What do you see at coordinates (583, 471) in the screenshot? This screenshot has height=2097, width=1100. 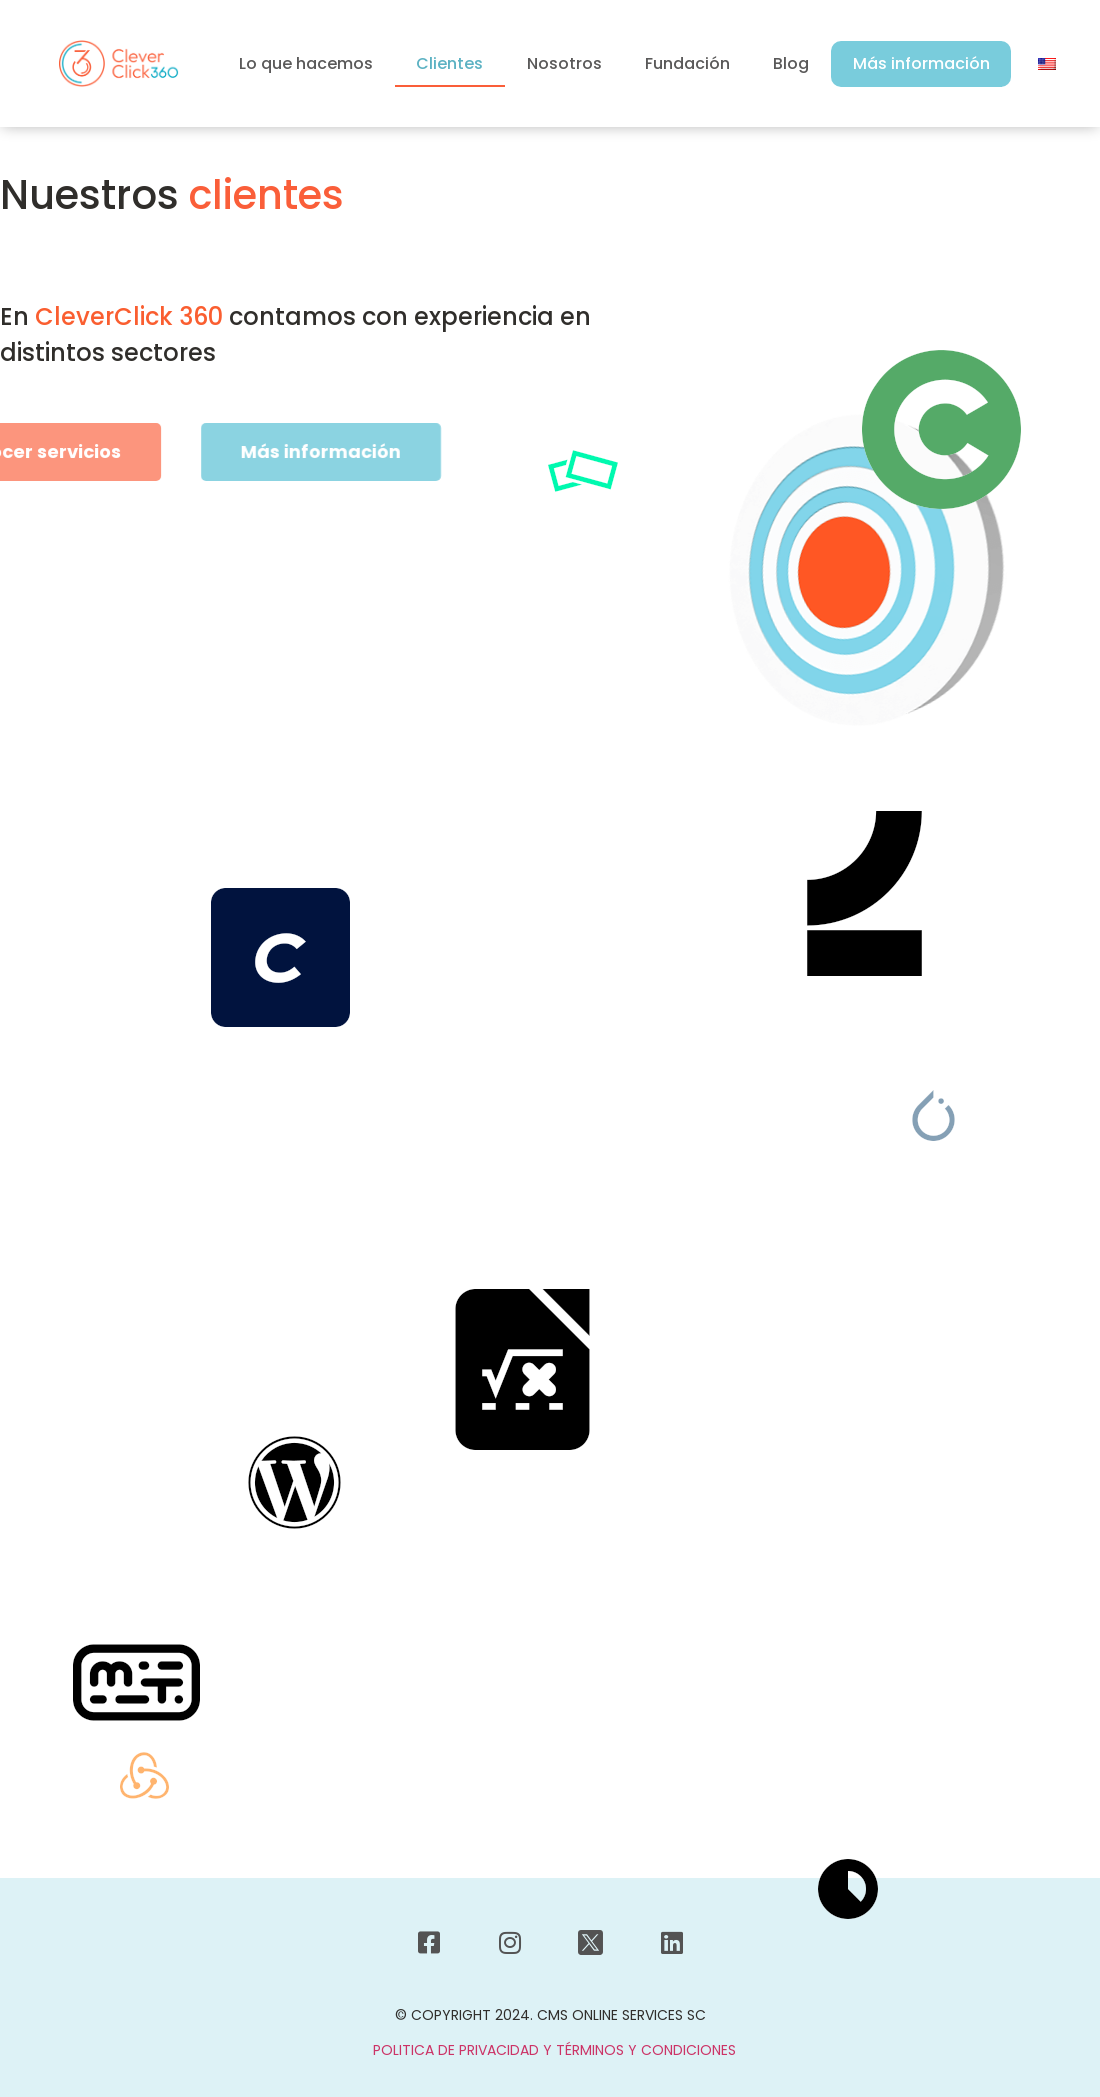 I see `open slickpic photo sharing app` at bounding box center [583, 471].